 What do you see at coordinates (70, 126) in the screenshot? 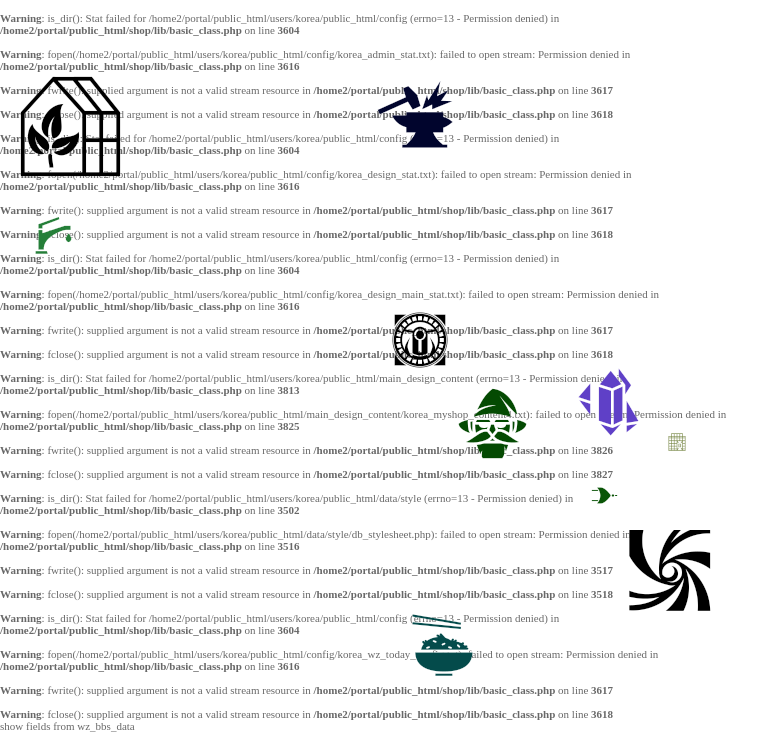
I see `access greenhouse or garden management` at bounding box center [70, 126].